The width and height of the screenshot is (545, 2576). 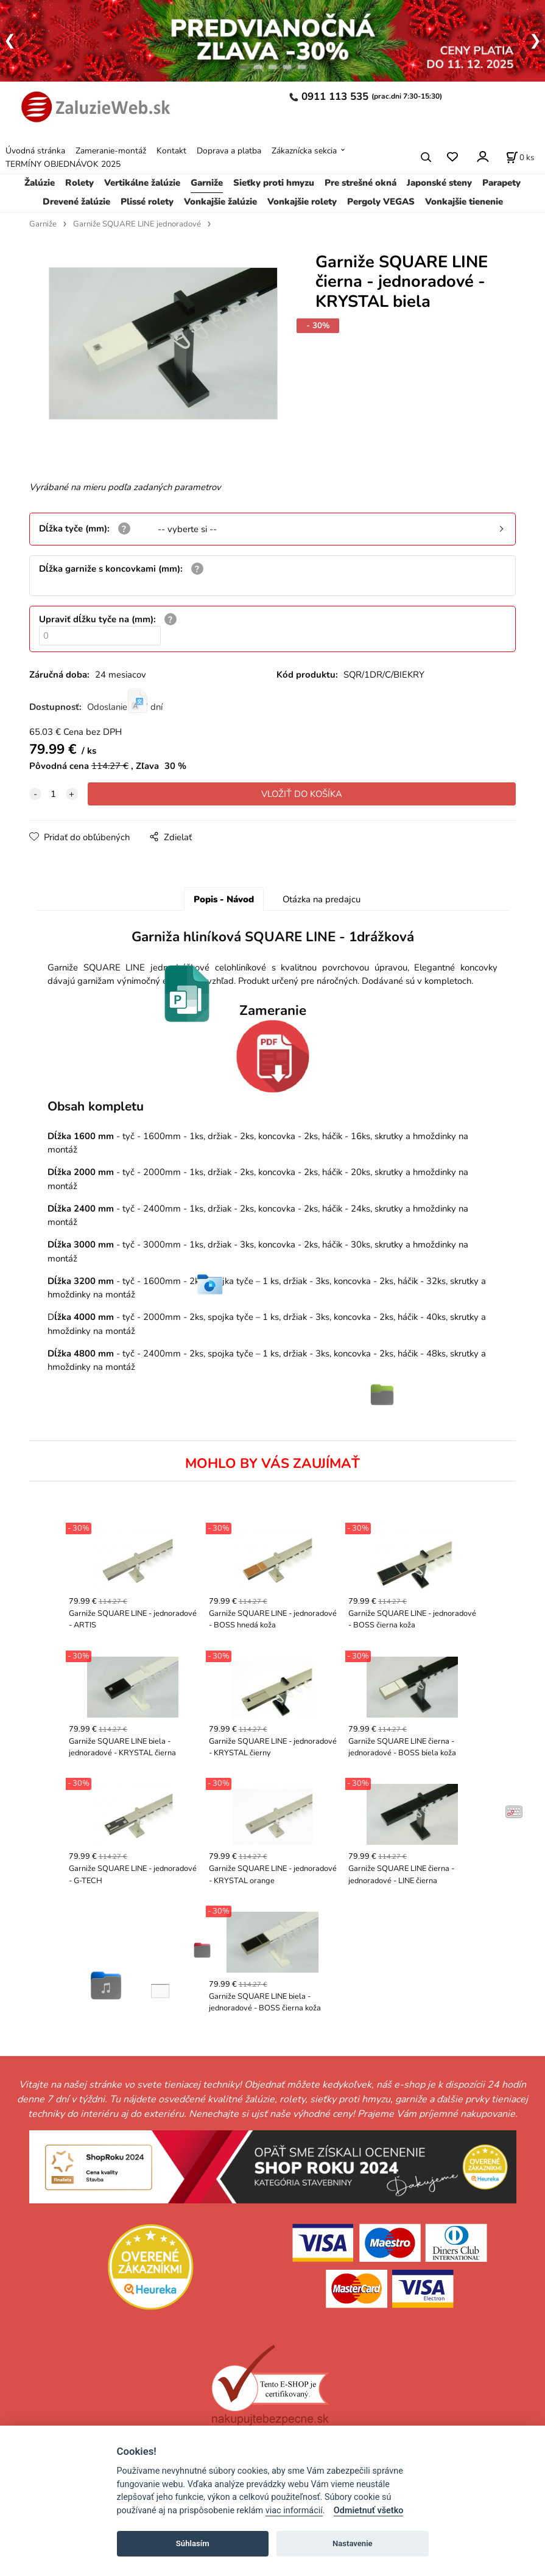 I want to click on open microsoft dynamics 365 sales folder, so click(x=209, y=1285).